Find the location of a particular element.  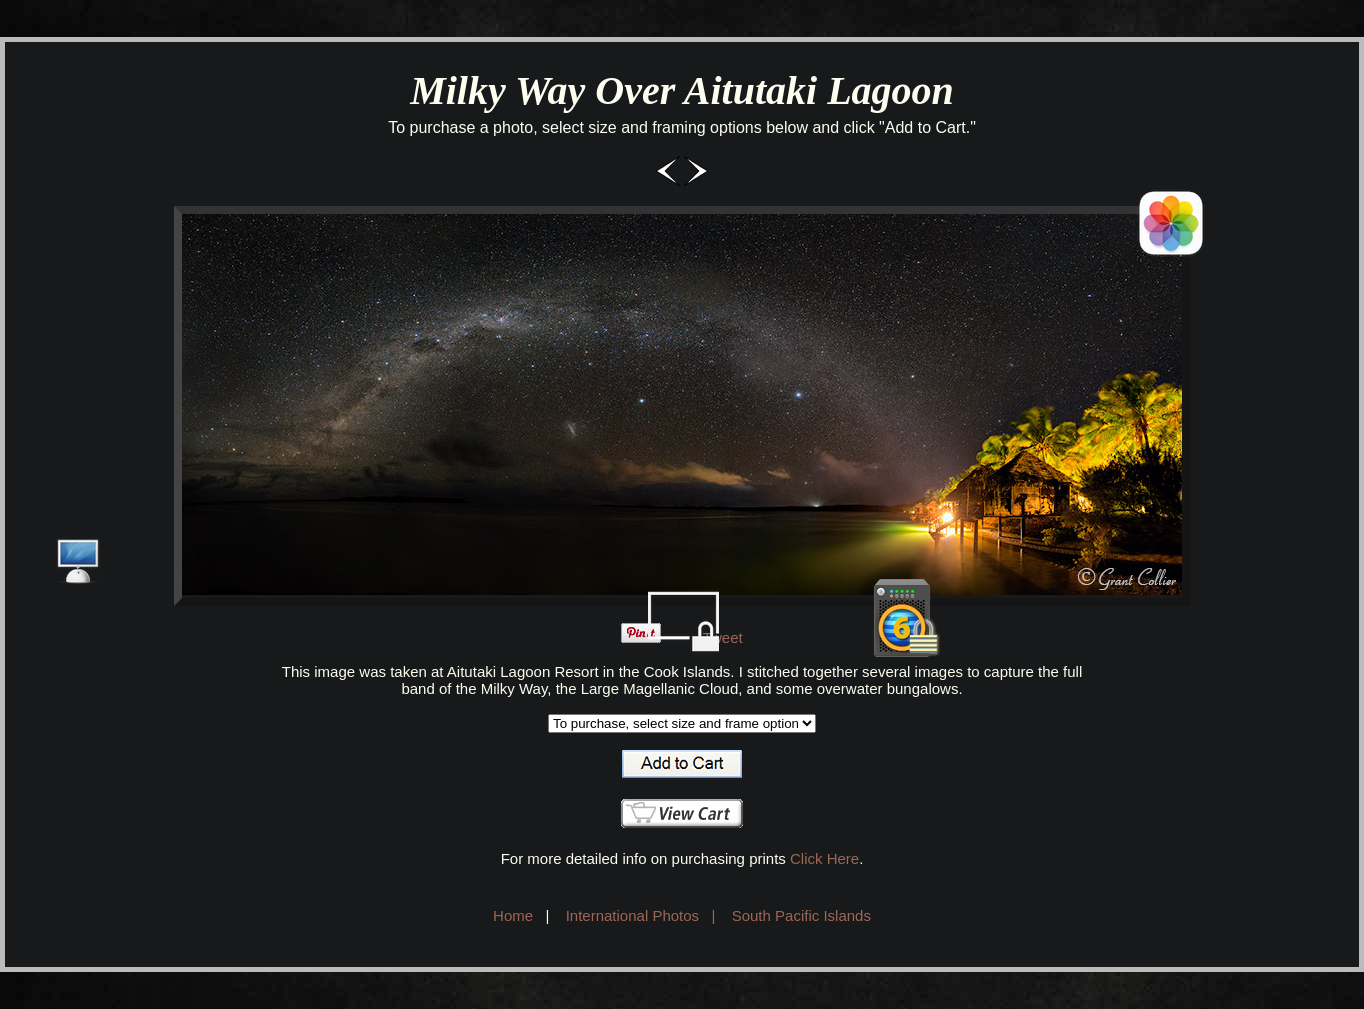

indicates an iMac G4 device in system settings is located at coordinates (78, 559).